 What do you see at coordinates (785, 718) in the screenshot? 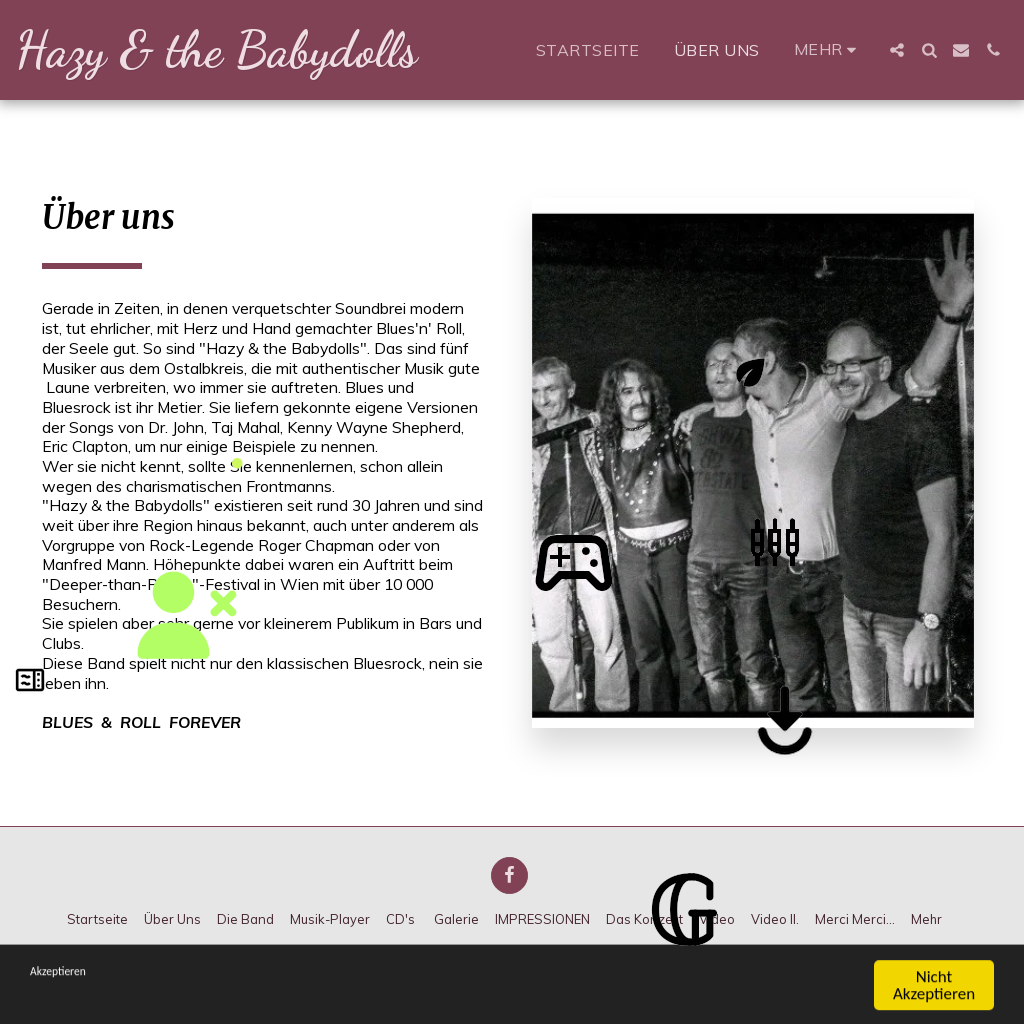
I see `download content to device` at bounding box center [785, 718].